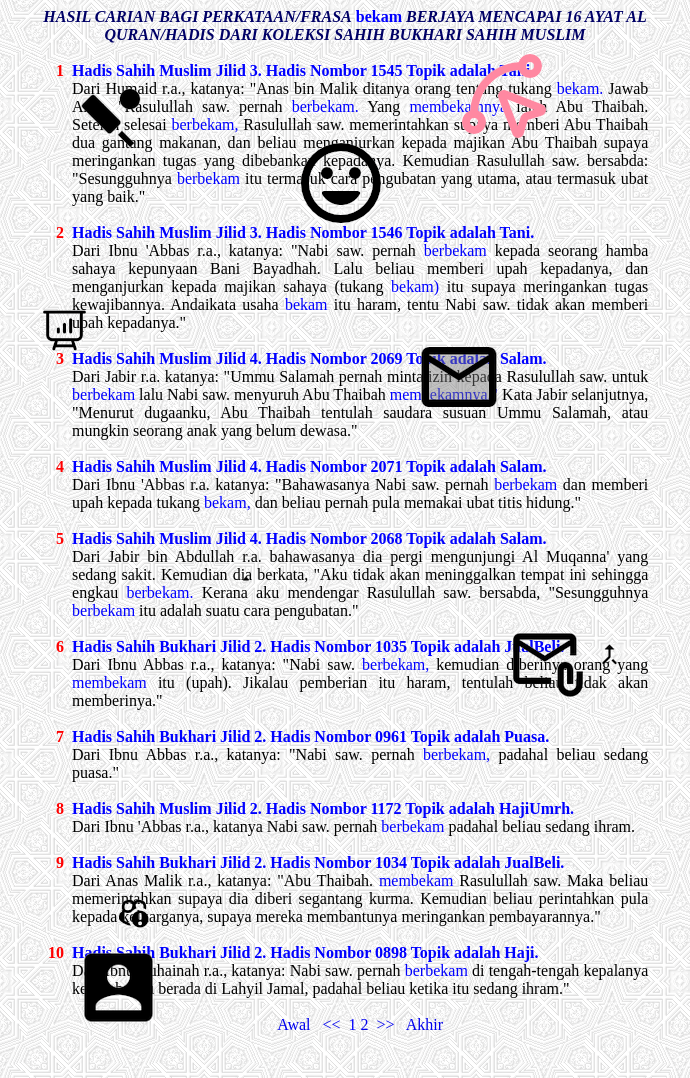 This screenshot has height=1078, width=690. Describe the element at coordinates (64, 330) in the screenshot. I see `view presentation or slideshow` at that location.